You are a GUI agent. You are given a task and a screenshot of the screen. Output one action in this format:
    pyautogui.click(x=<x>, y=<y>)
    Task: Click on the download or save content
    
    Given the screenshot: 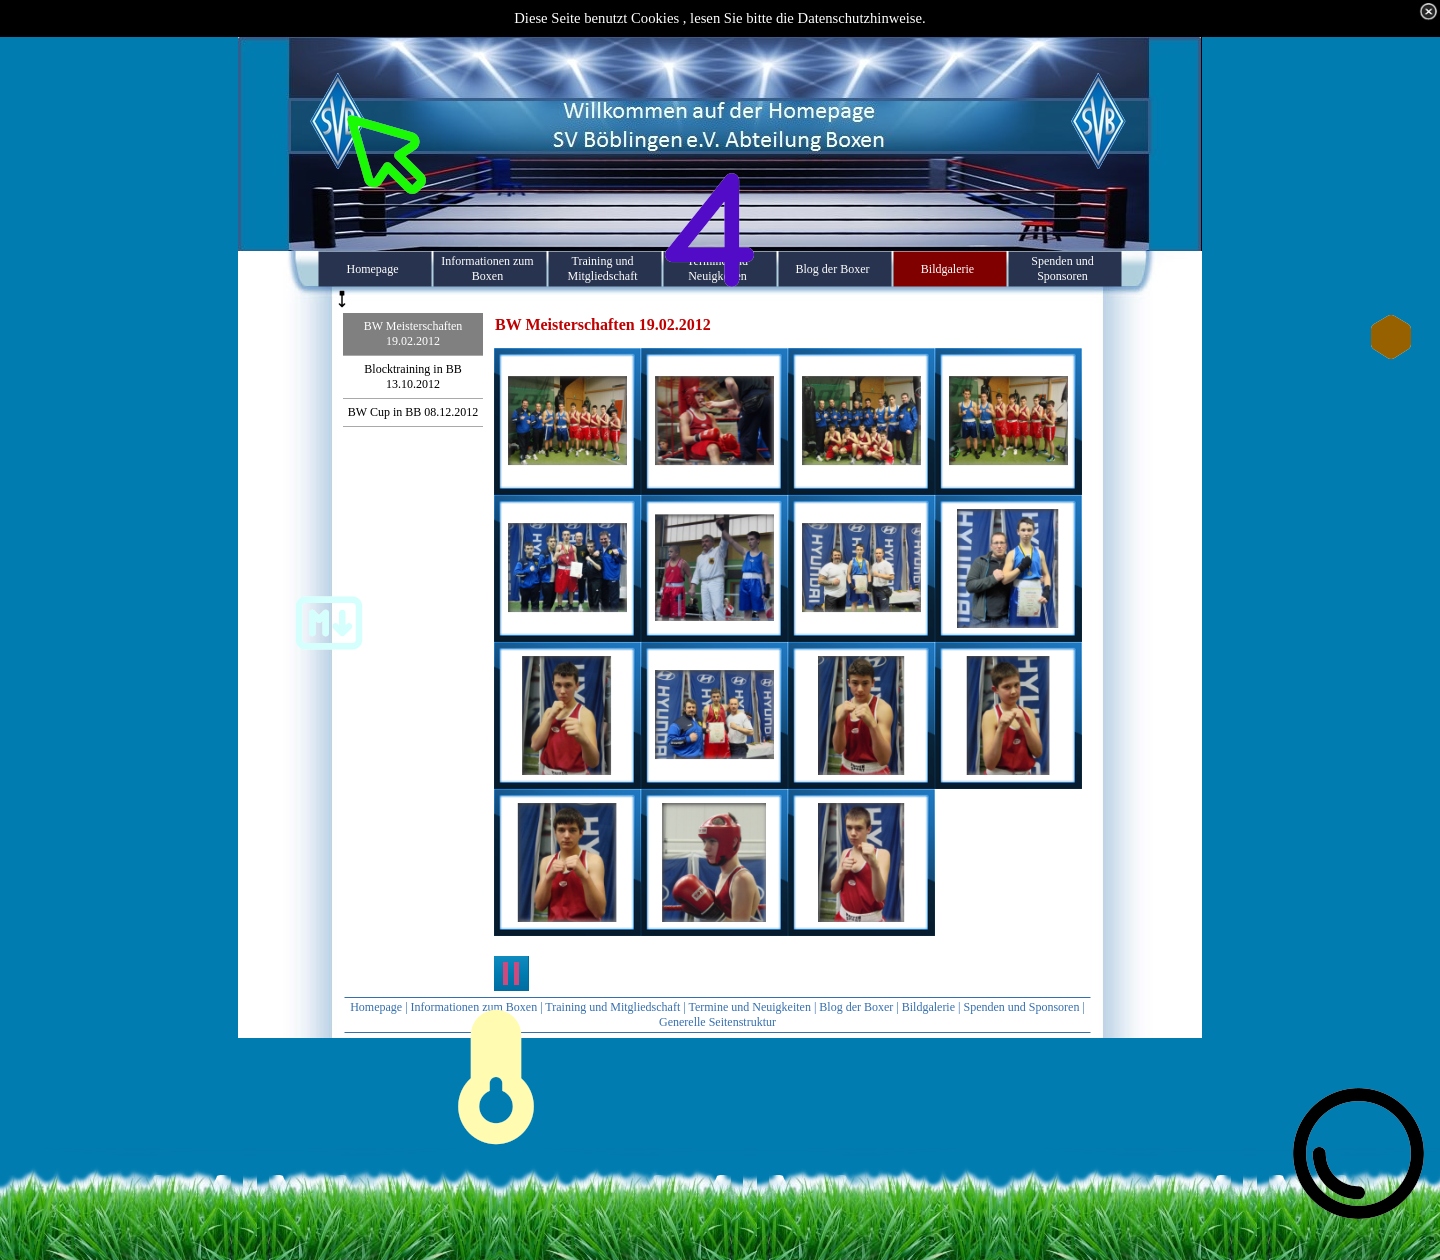 What is the action you would take?
    pyautogui.click(x=342, y=299)
    